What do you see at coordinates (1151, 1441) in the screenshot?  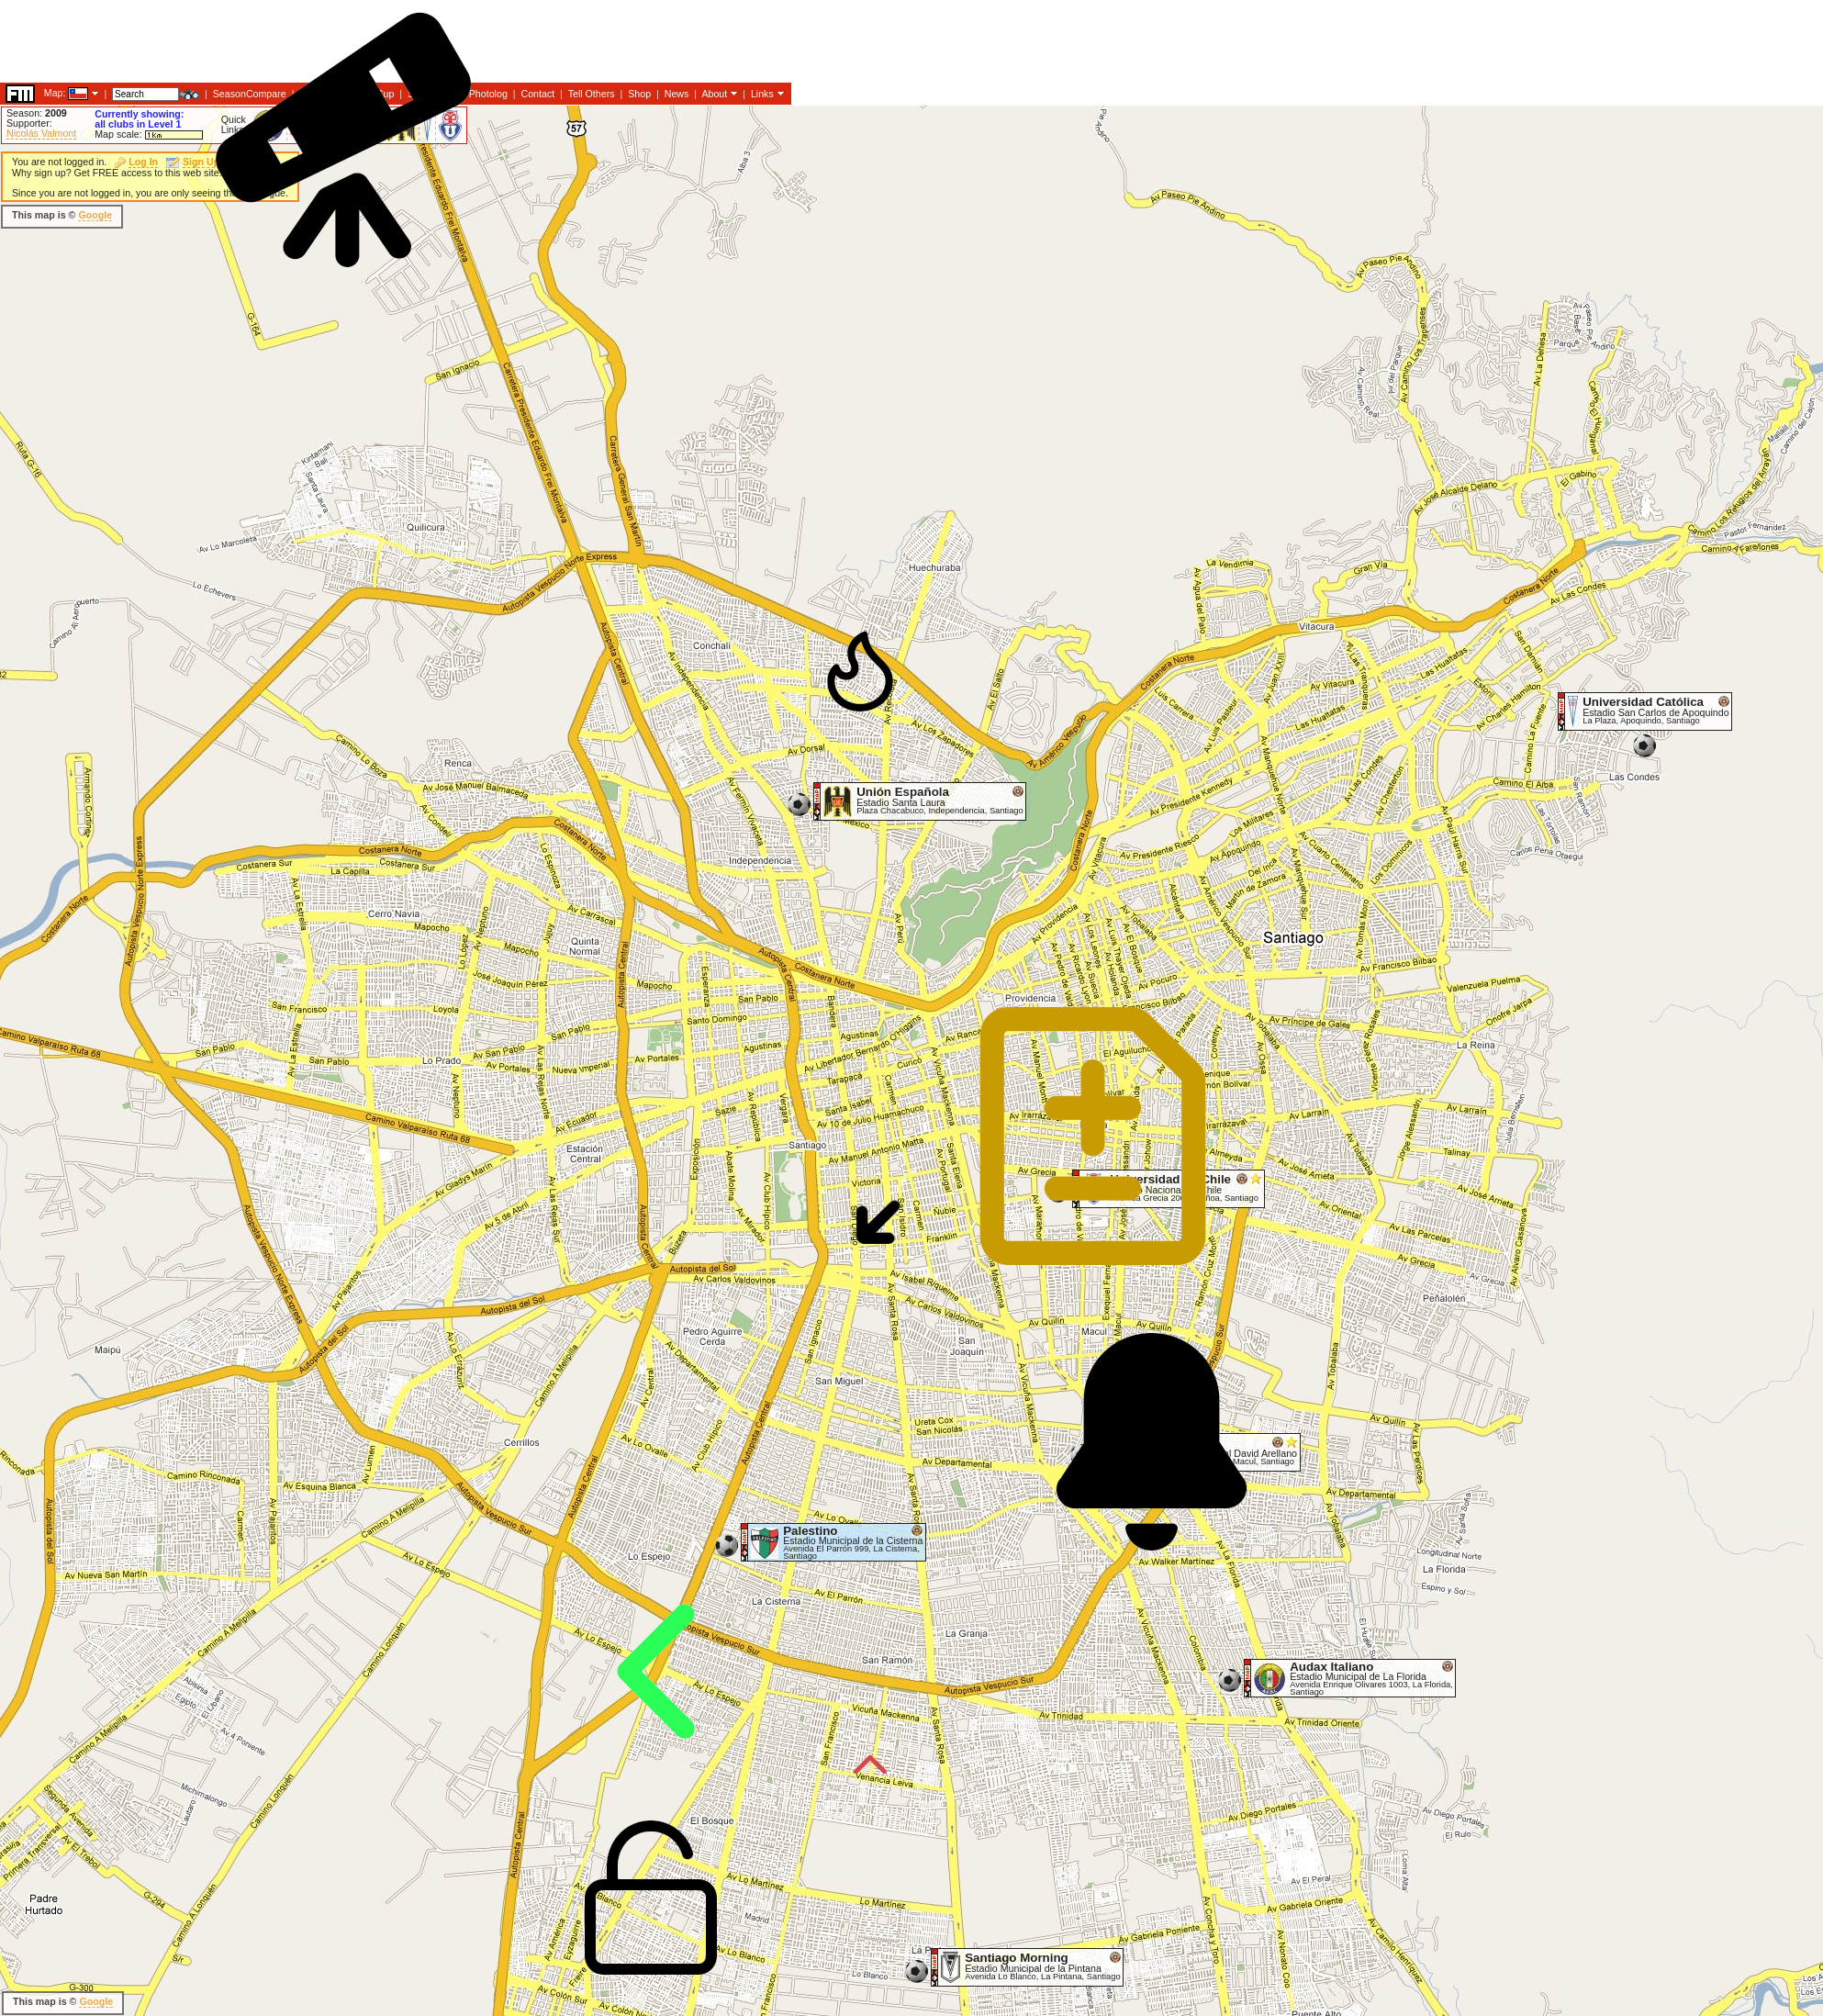 I see `view notifications` at bounding box center [1151, 1441].